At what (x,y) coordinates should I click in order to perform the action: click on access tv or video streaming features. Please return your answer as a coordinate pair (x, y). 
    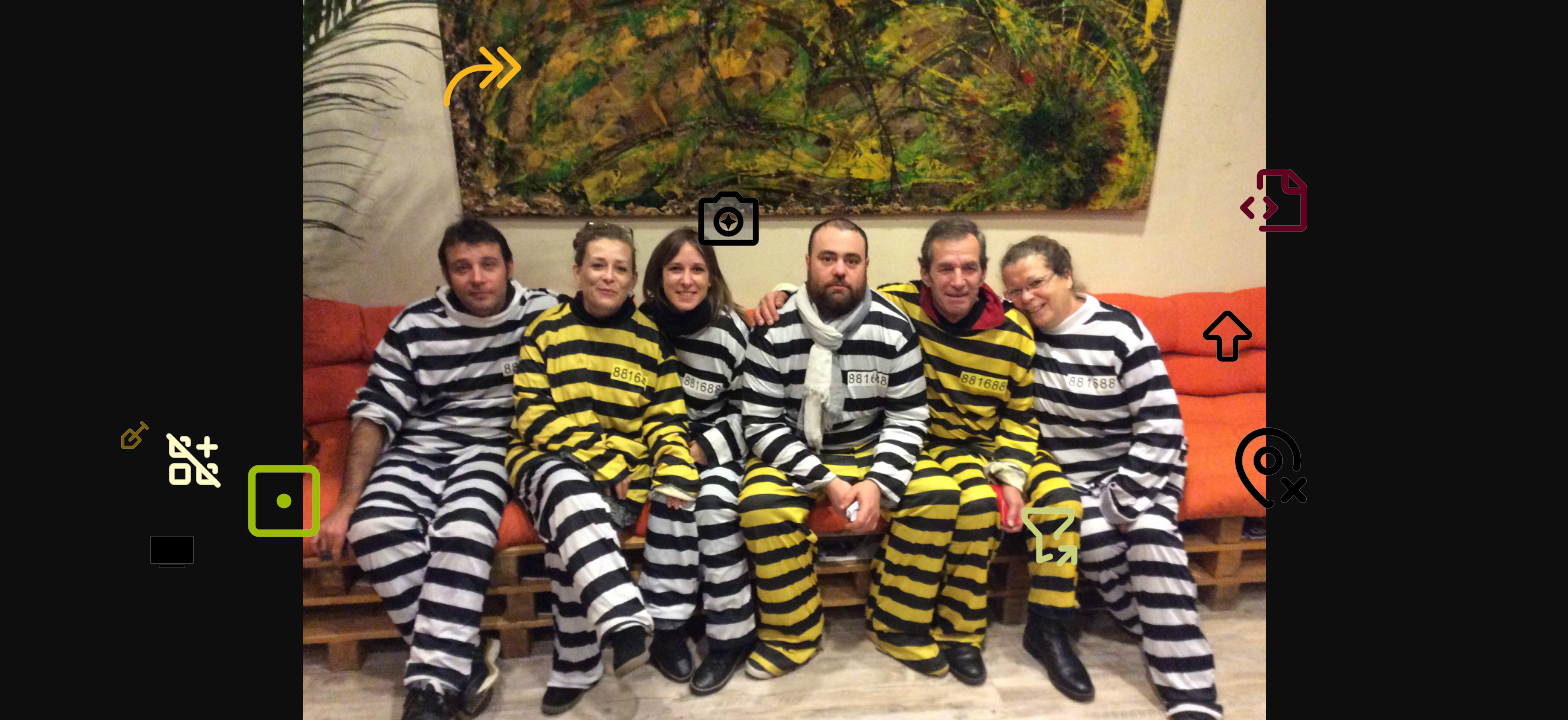
    Looking at the image, I should click on (172, 552).